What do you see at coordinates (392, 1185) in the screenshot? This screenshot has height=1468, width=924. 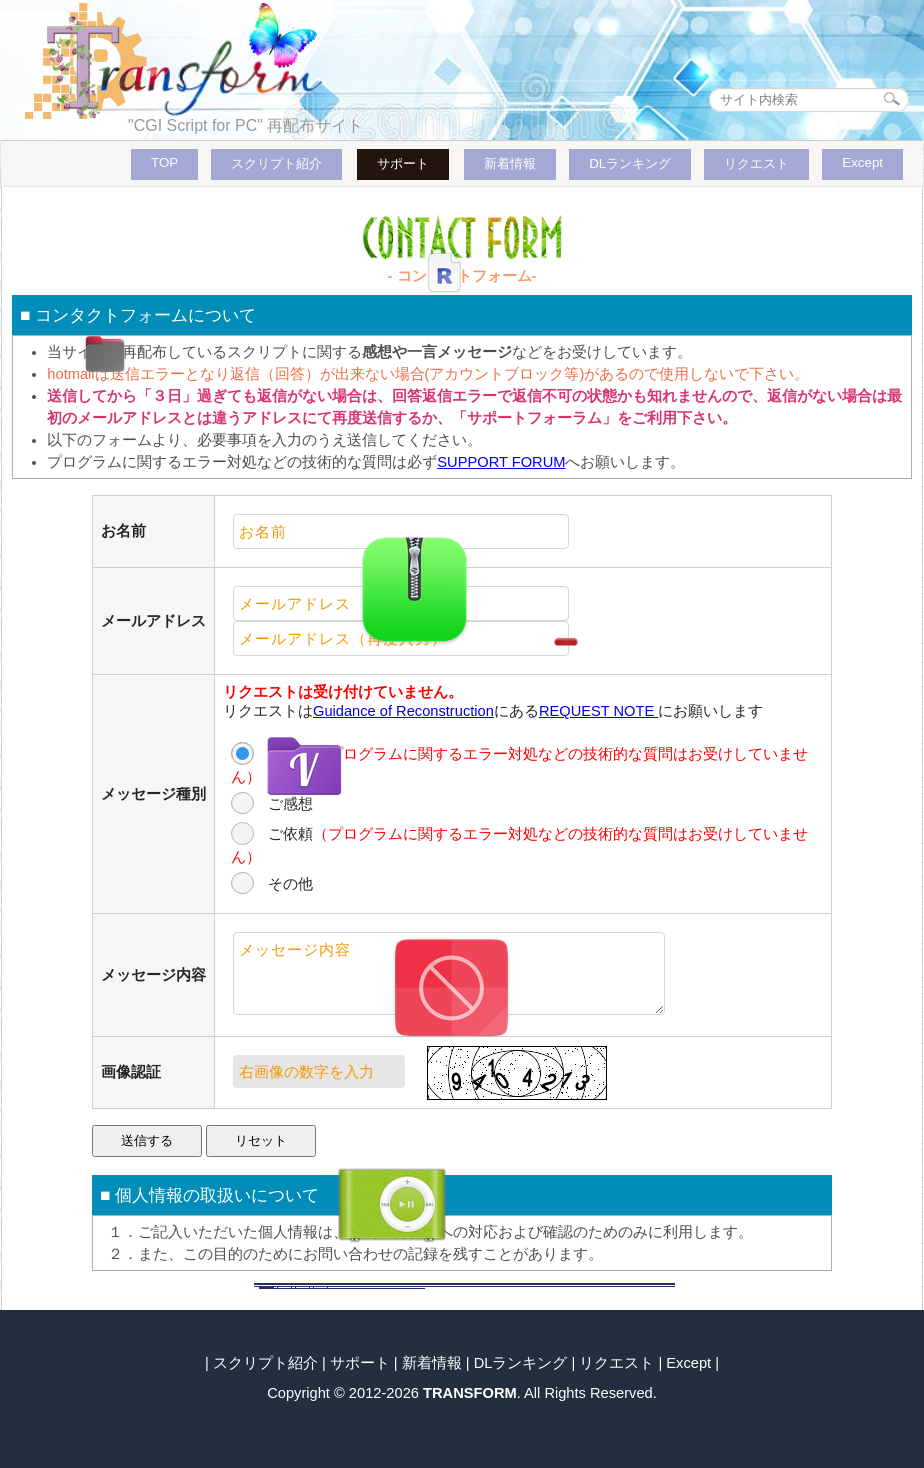 I see `iPod shuffle device connected` at bounding box center [392, 1185].